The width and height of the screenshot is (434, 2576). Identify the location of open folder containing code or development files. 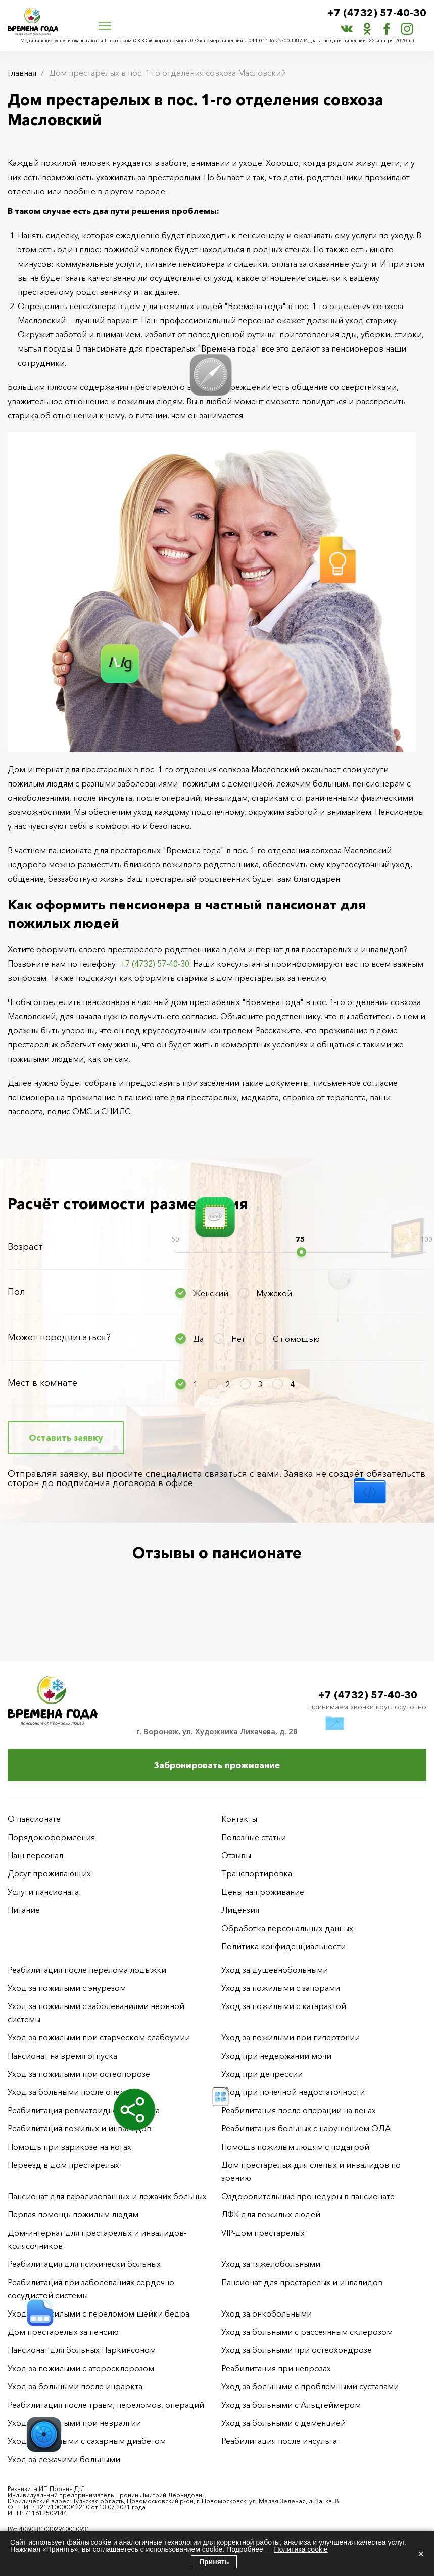
(370, 1491).